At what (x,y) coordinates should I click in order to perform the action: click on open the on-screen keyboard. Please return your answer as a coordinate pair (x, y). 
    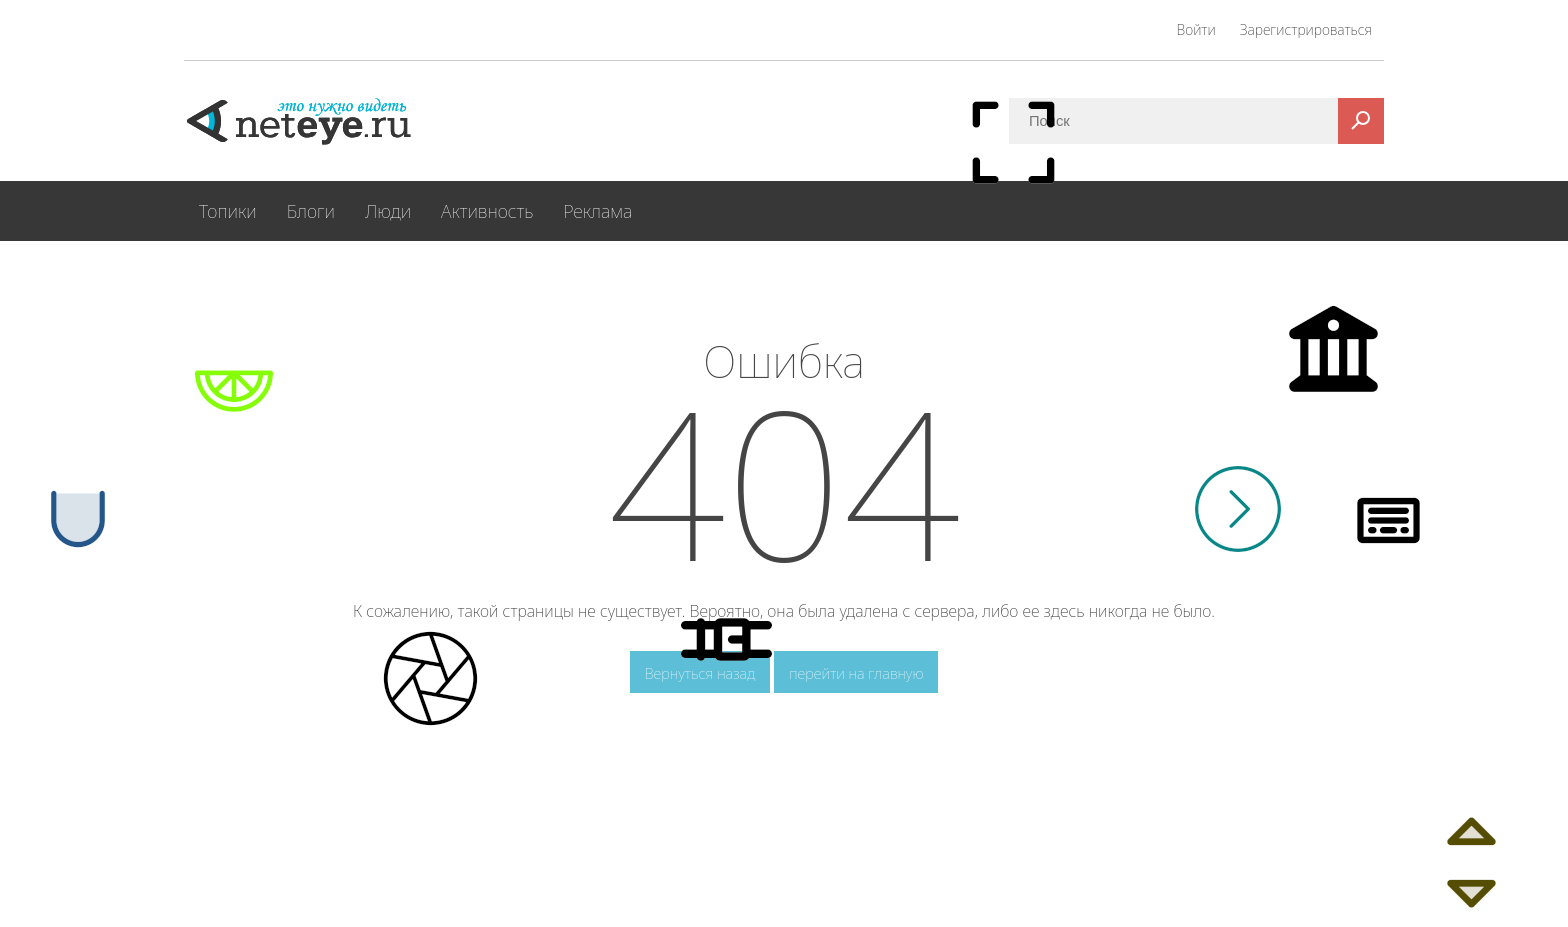
    Looking at the image, I should click on (1388, 520).